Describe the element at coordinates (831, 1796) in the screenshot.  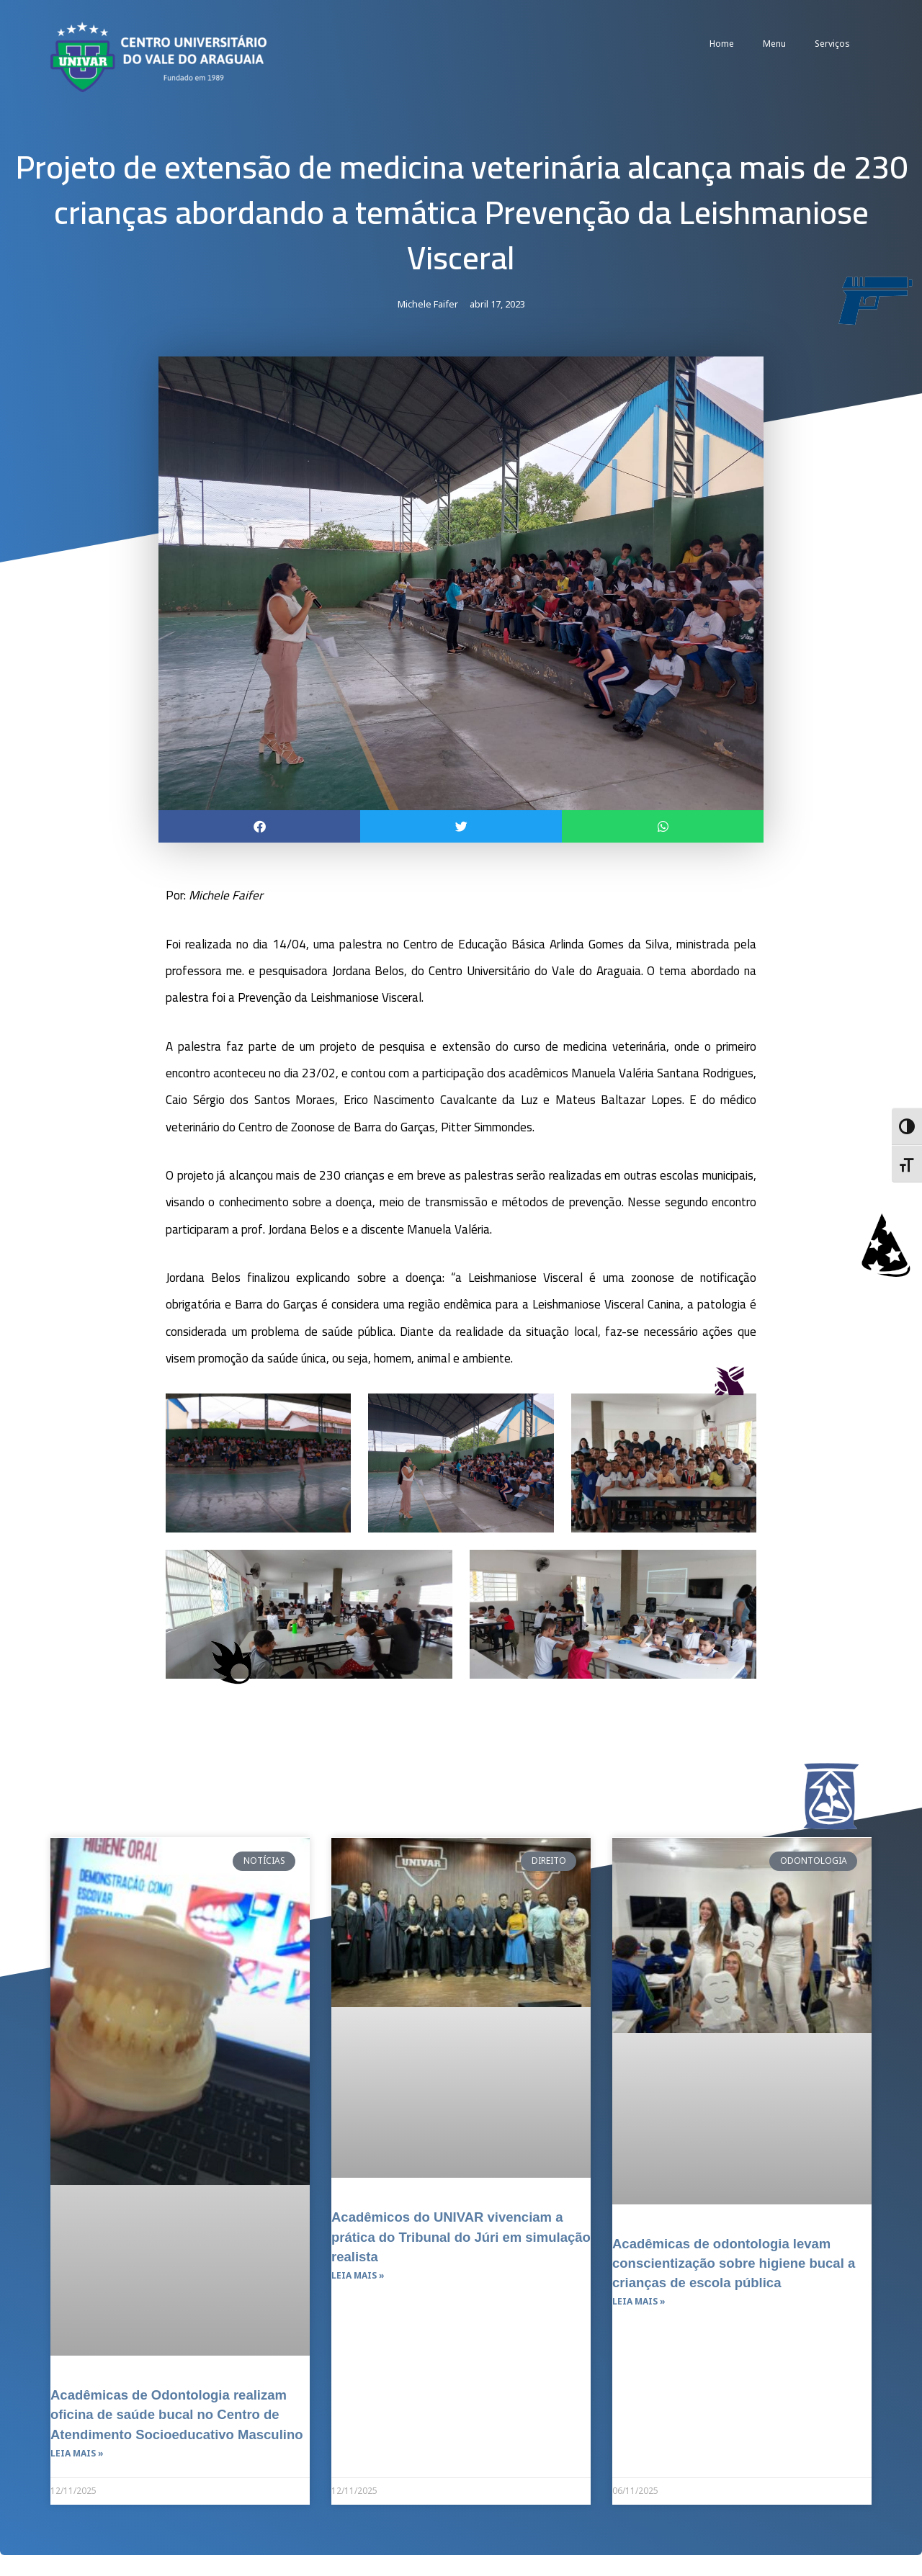
I see `access gardening or farming supplies` at that location.